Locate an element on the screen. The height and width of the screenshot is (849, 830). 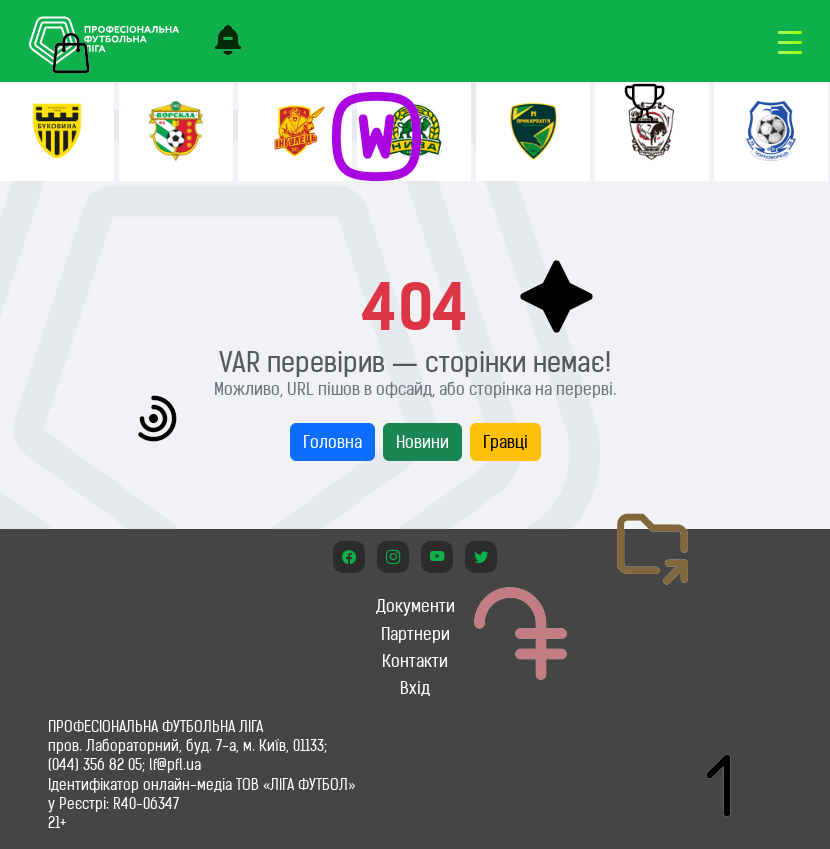
view achievements or awards is located at coordinates (644, 103).